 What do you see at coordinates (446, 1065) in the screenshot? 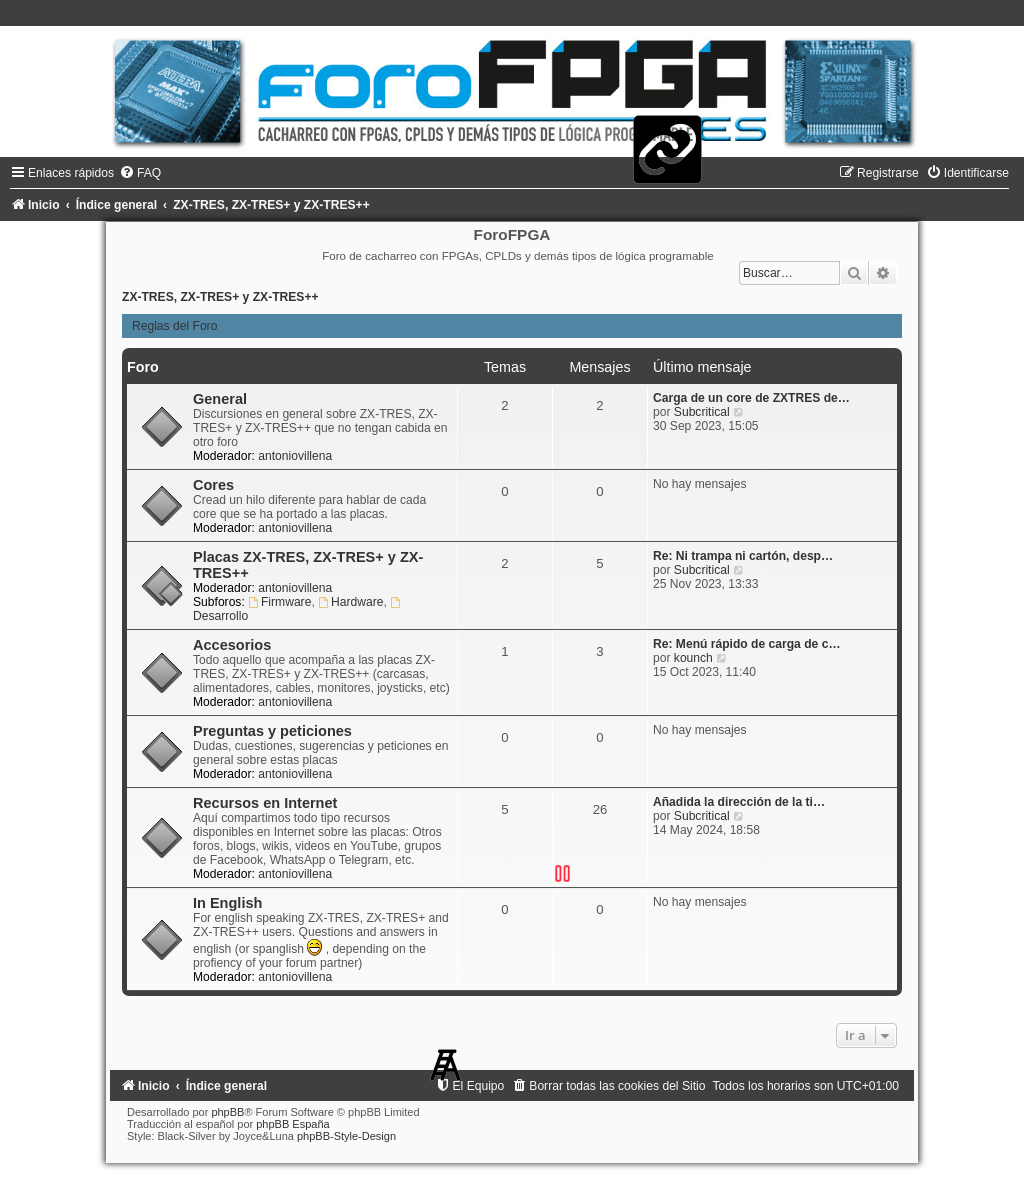
I see `access tools or equipment section` at bounding box center [446, 1065].